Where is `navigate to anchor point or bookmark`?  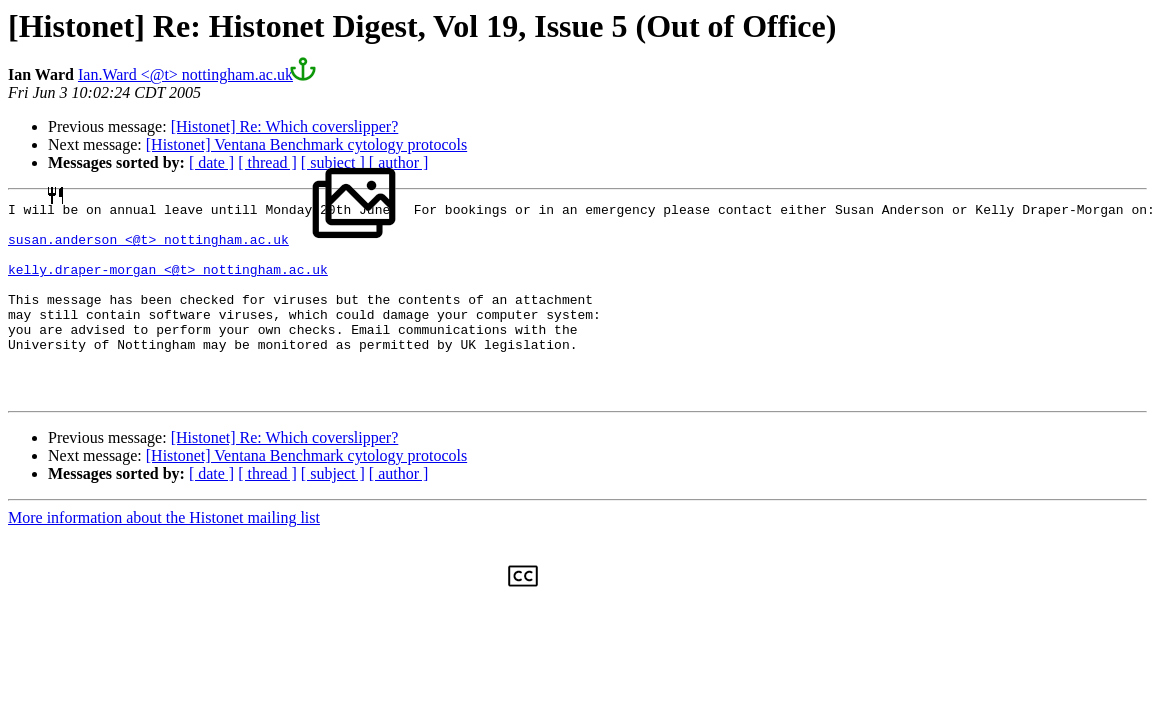
navigate to anchor point or bookmark is located at coordinates (303, 69).